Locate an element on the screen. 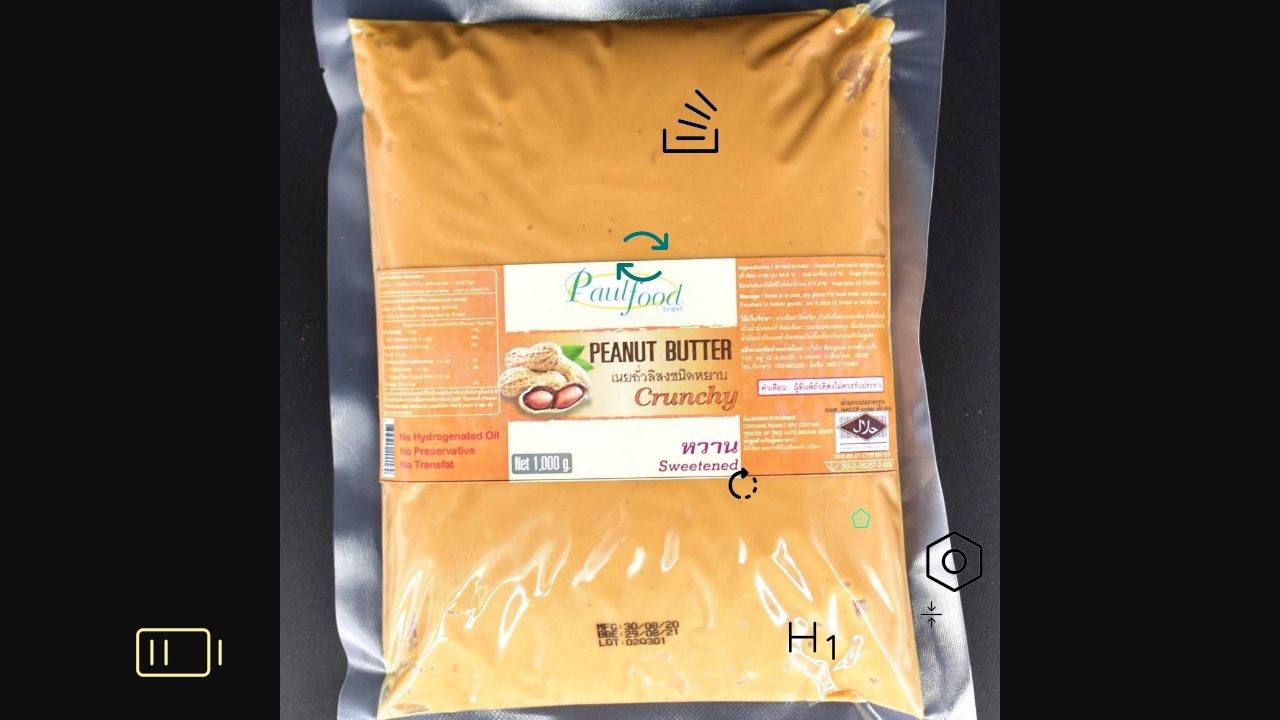 The image size is (1280, 720). format text as heading level 1 is located at coordinates (811, 640).